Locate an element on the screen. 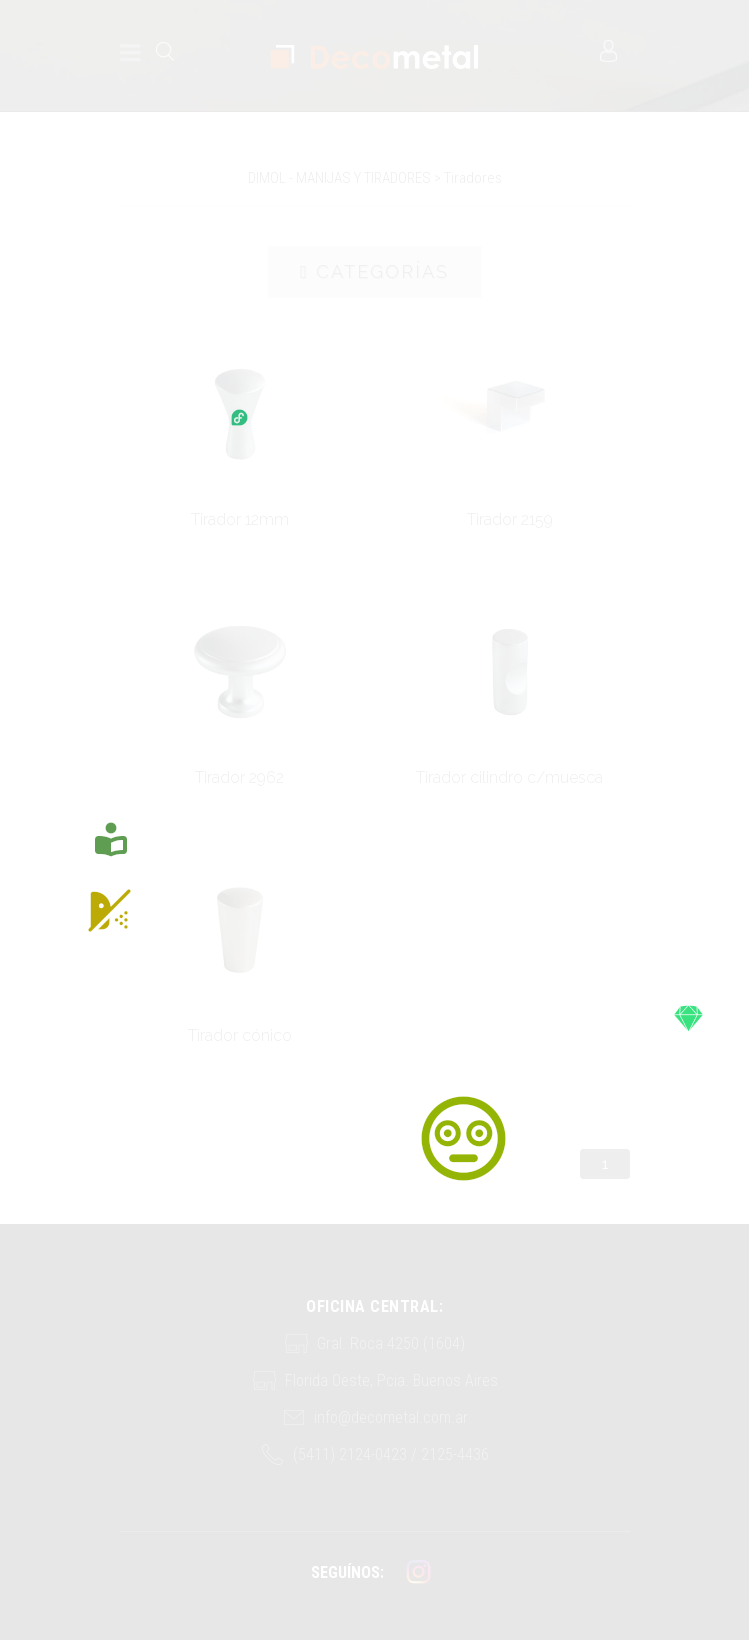 This screenshot has width=749, height=1640. indicates coughing is prohibited in this area is located at coordinates (109, 910).